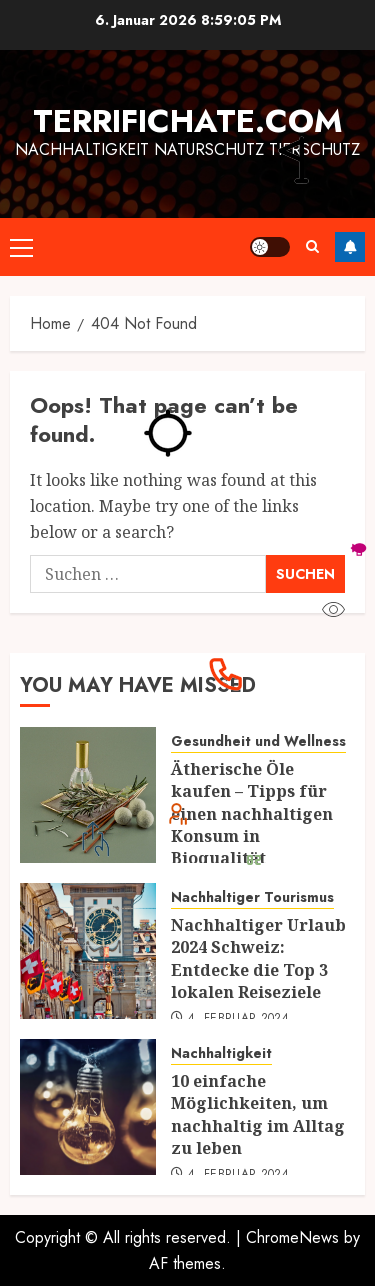 This screenshot has height=1286, width=375. I want to click on searching for current location, so click(168, 433).